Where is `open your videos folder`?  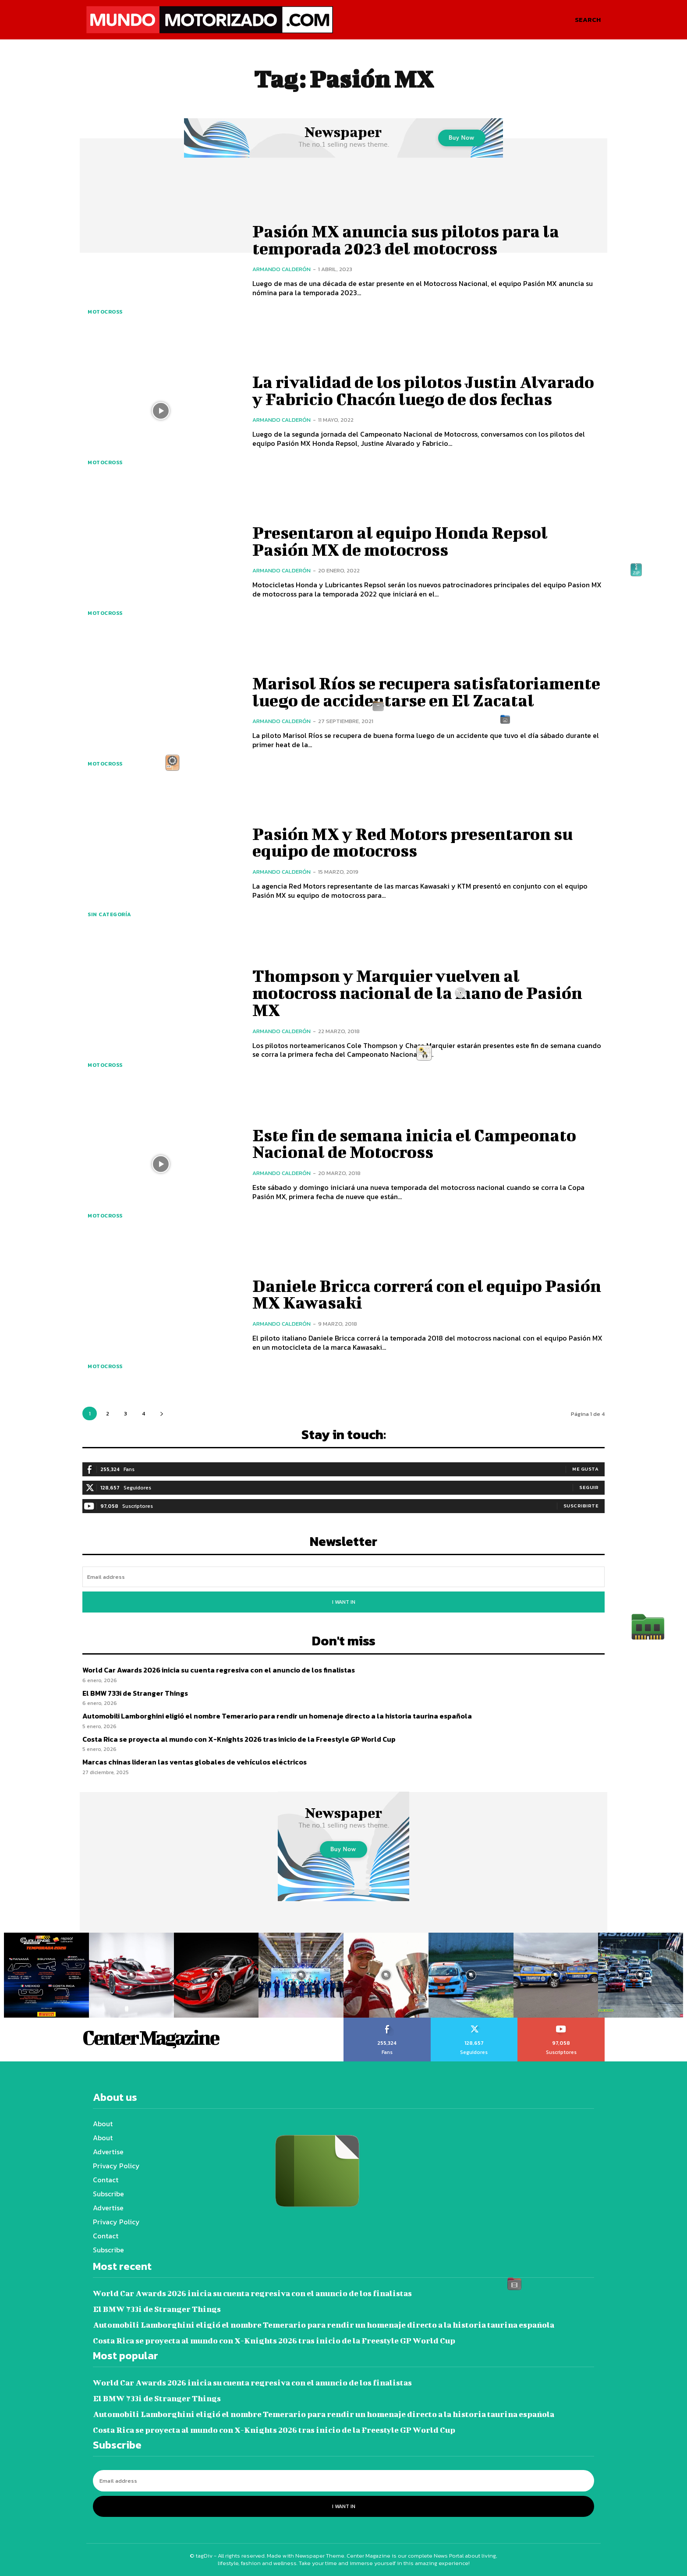
open your videos folder is located at coordinates (514, 2283).